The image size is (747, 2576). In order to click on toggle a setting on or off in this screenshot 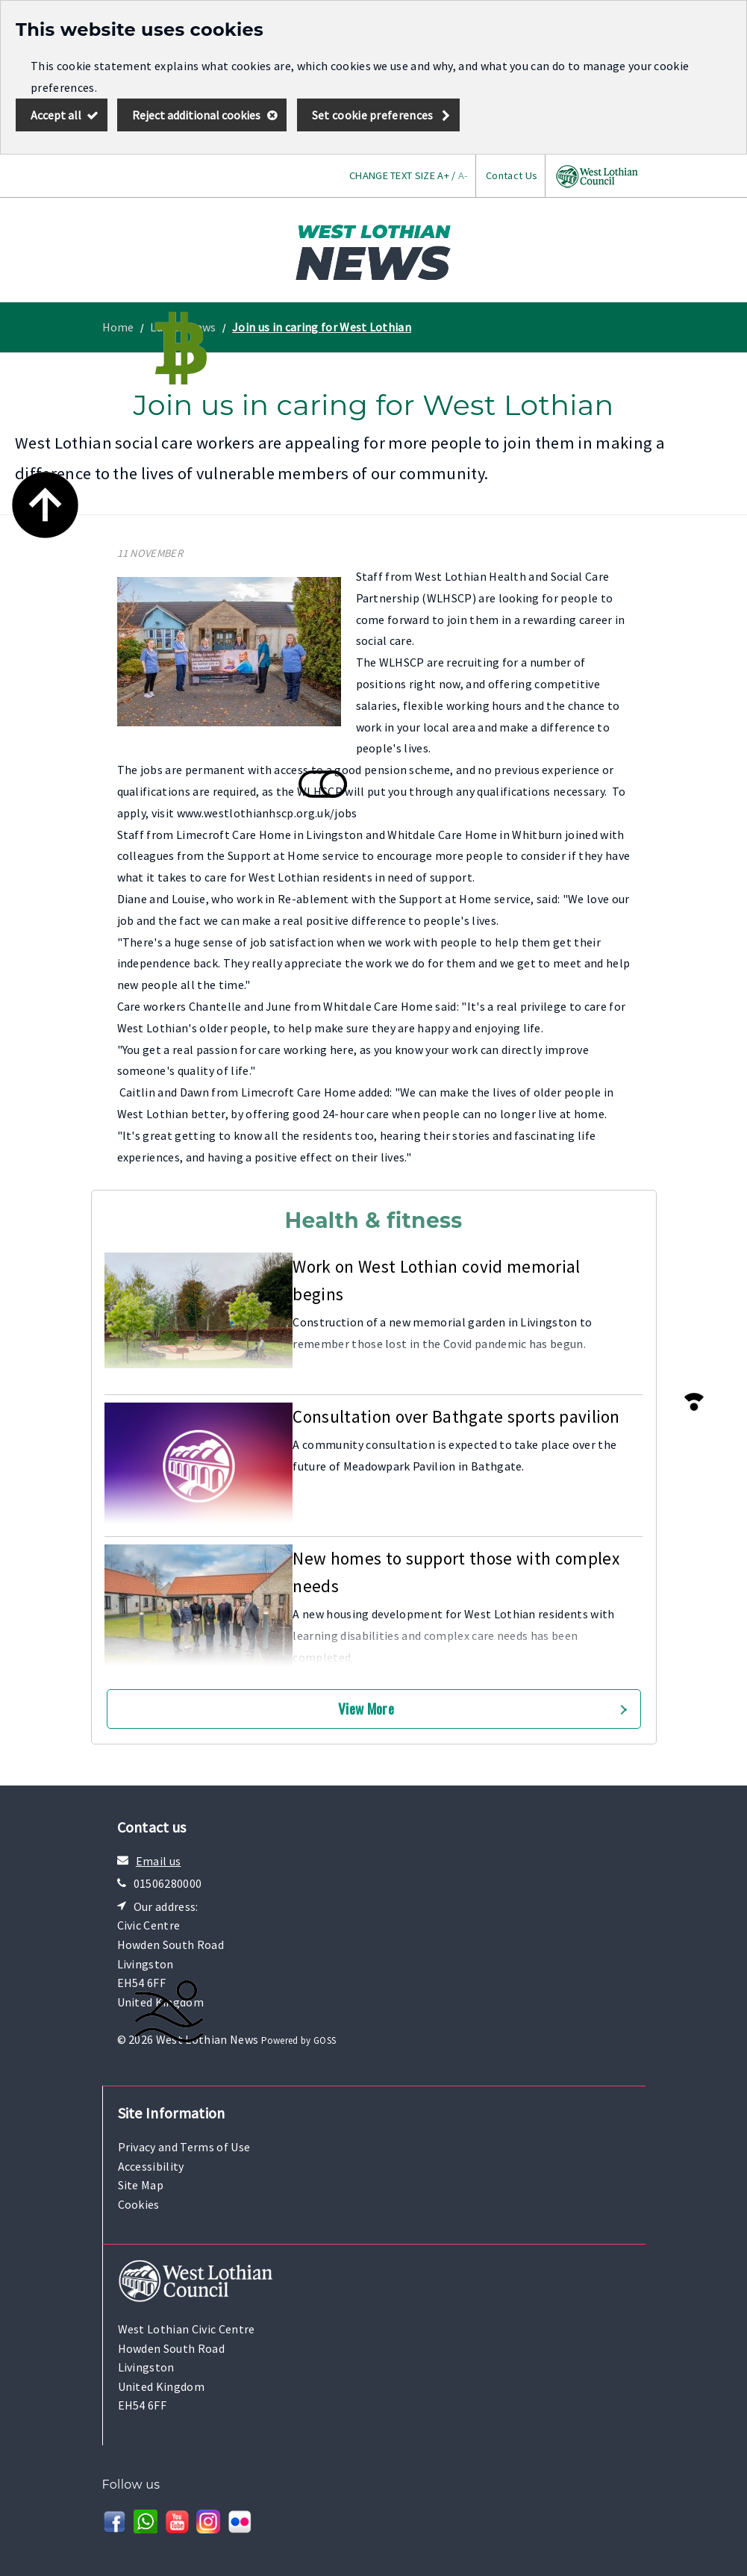, I will do `click(322, 784)`.